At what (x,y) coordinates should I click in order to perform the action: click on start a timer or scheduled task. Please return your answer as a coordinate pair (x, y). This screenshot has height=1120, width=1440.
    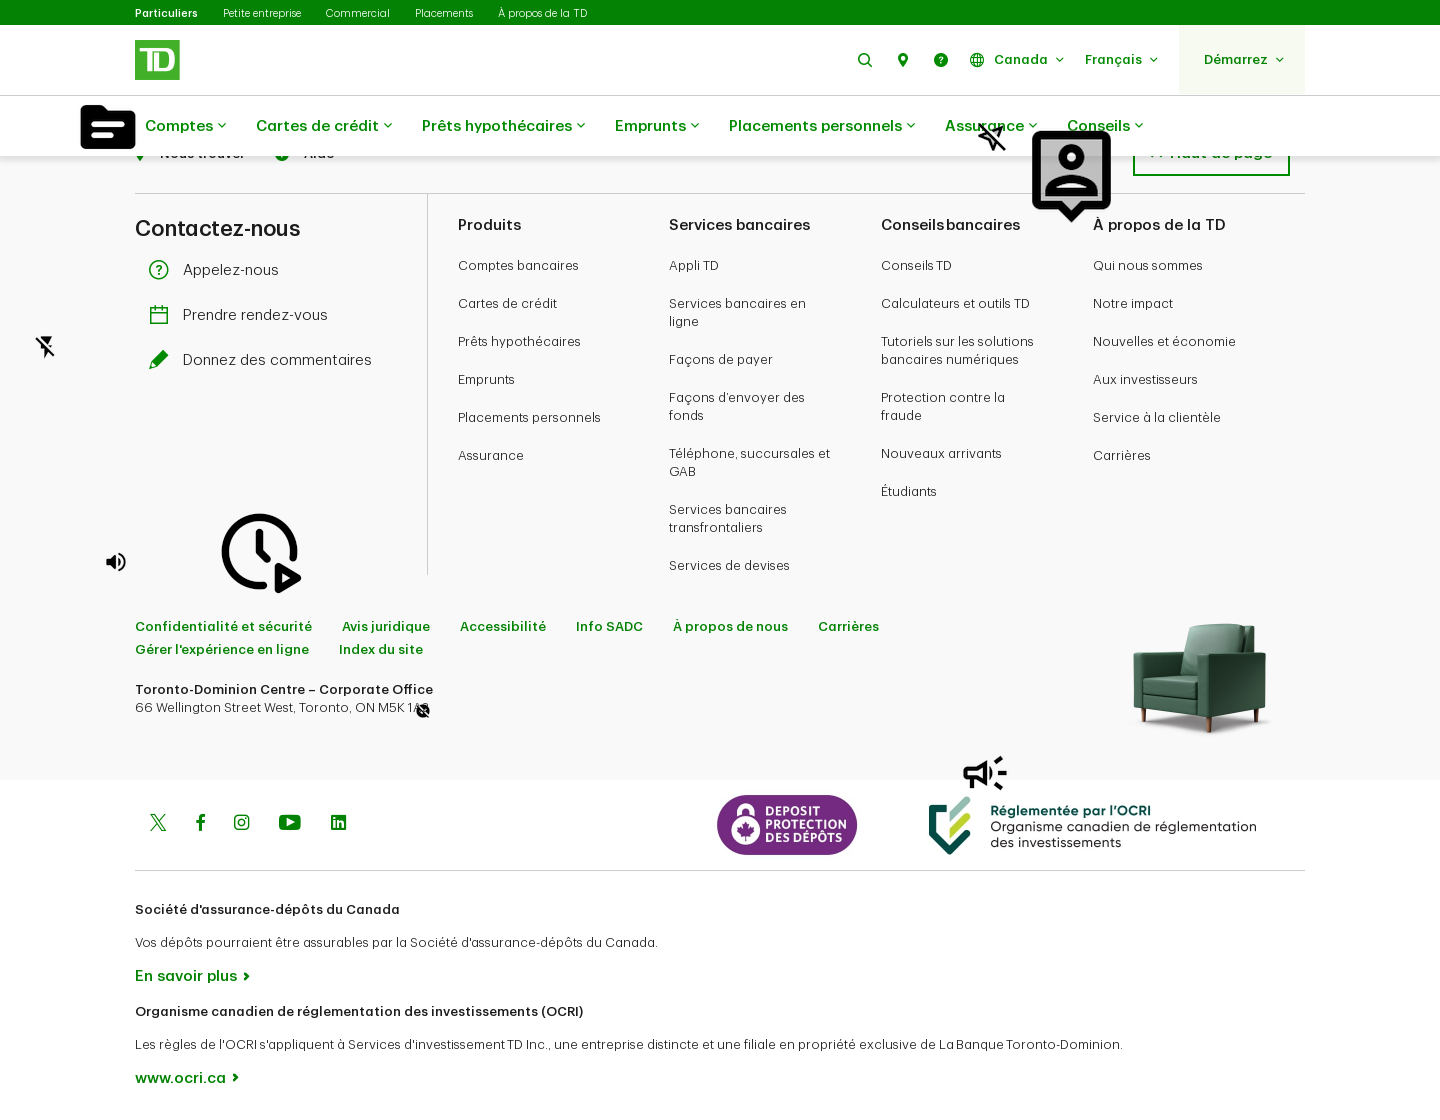
    Looking at the image, I should click on (259, 551).